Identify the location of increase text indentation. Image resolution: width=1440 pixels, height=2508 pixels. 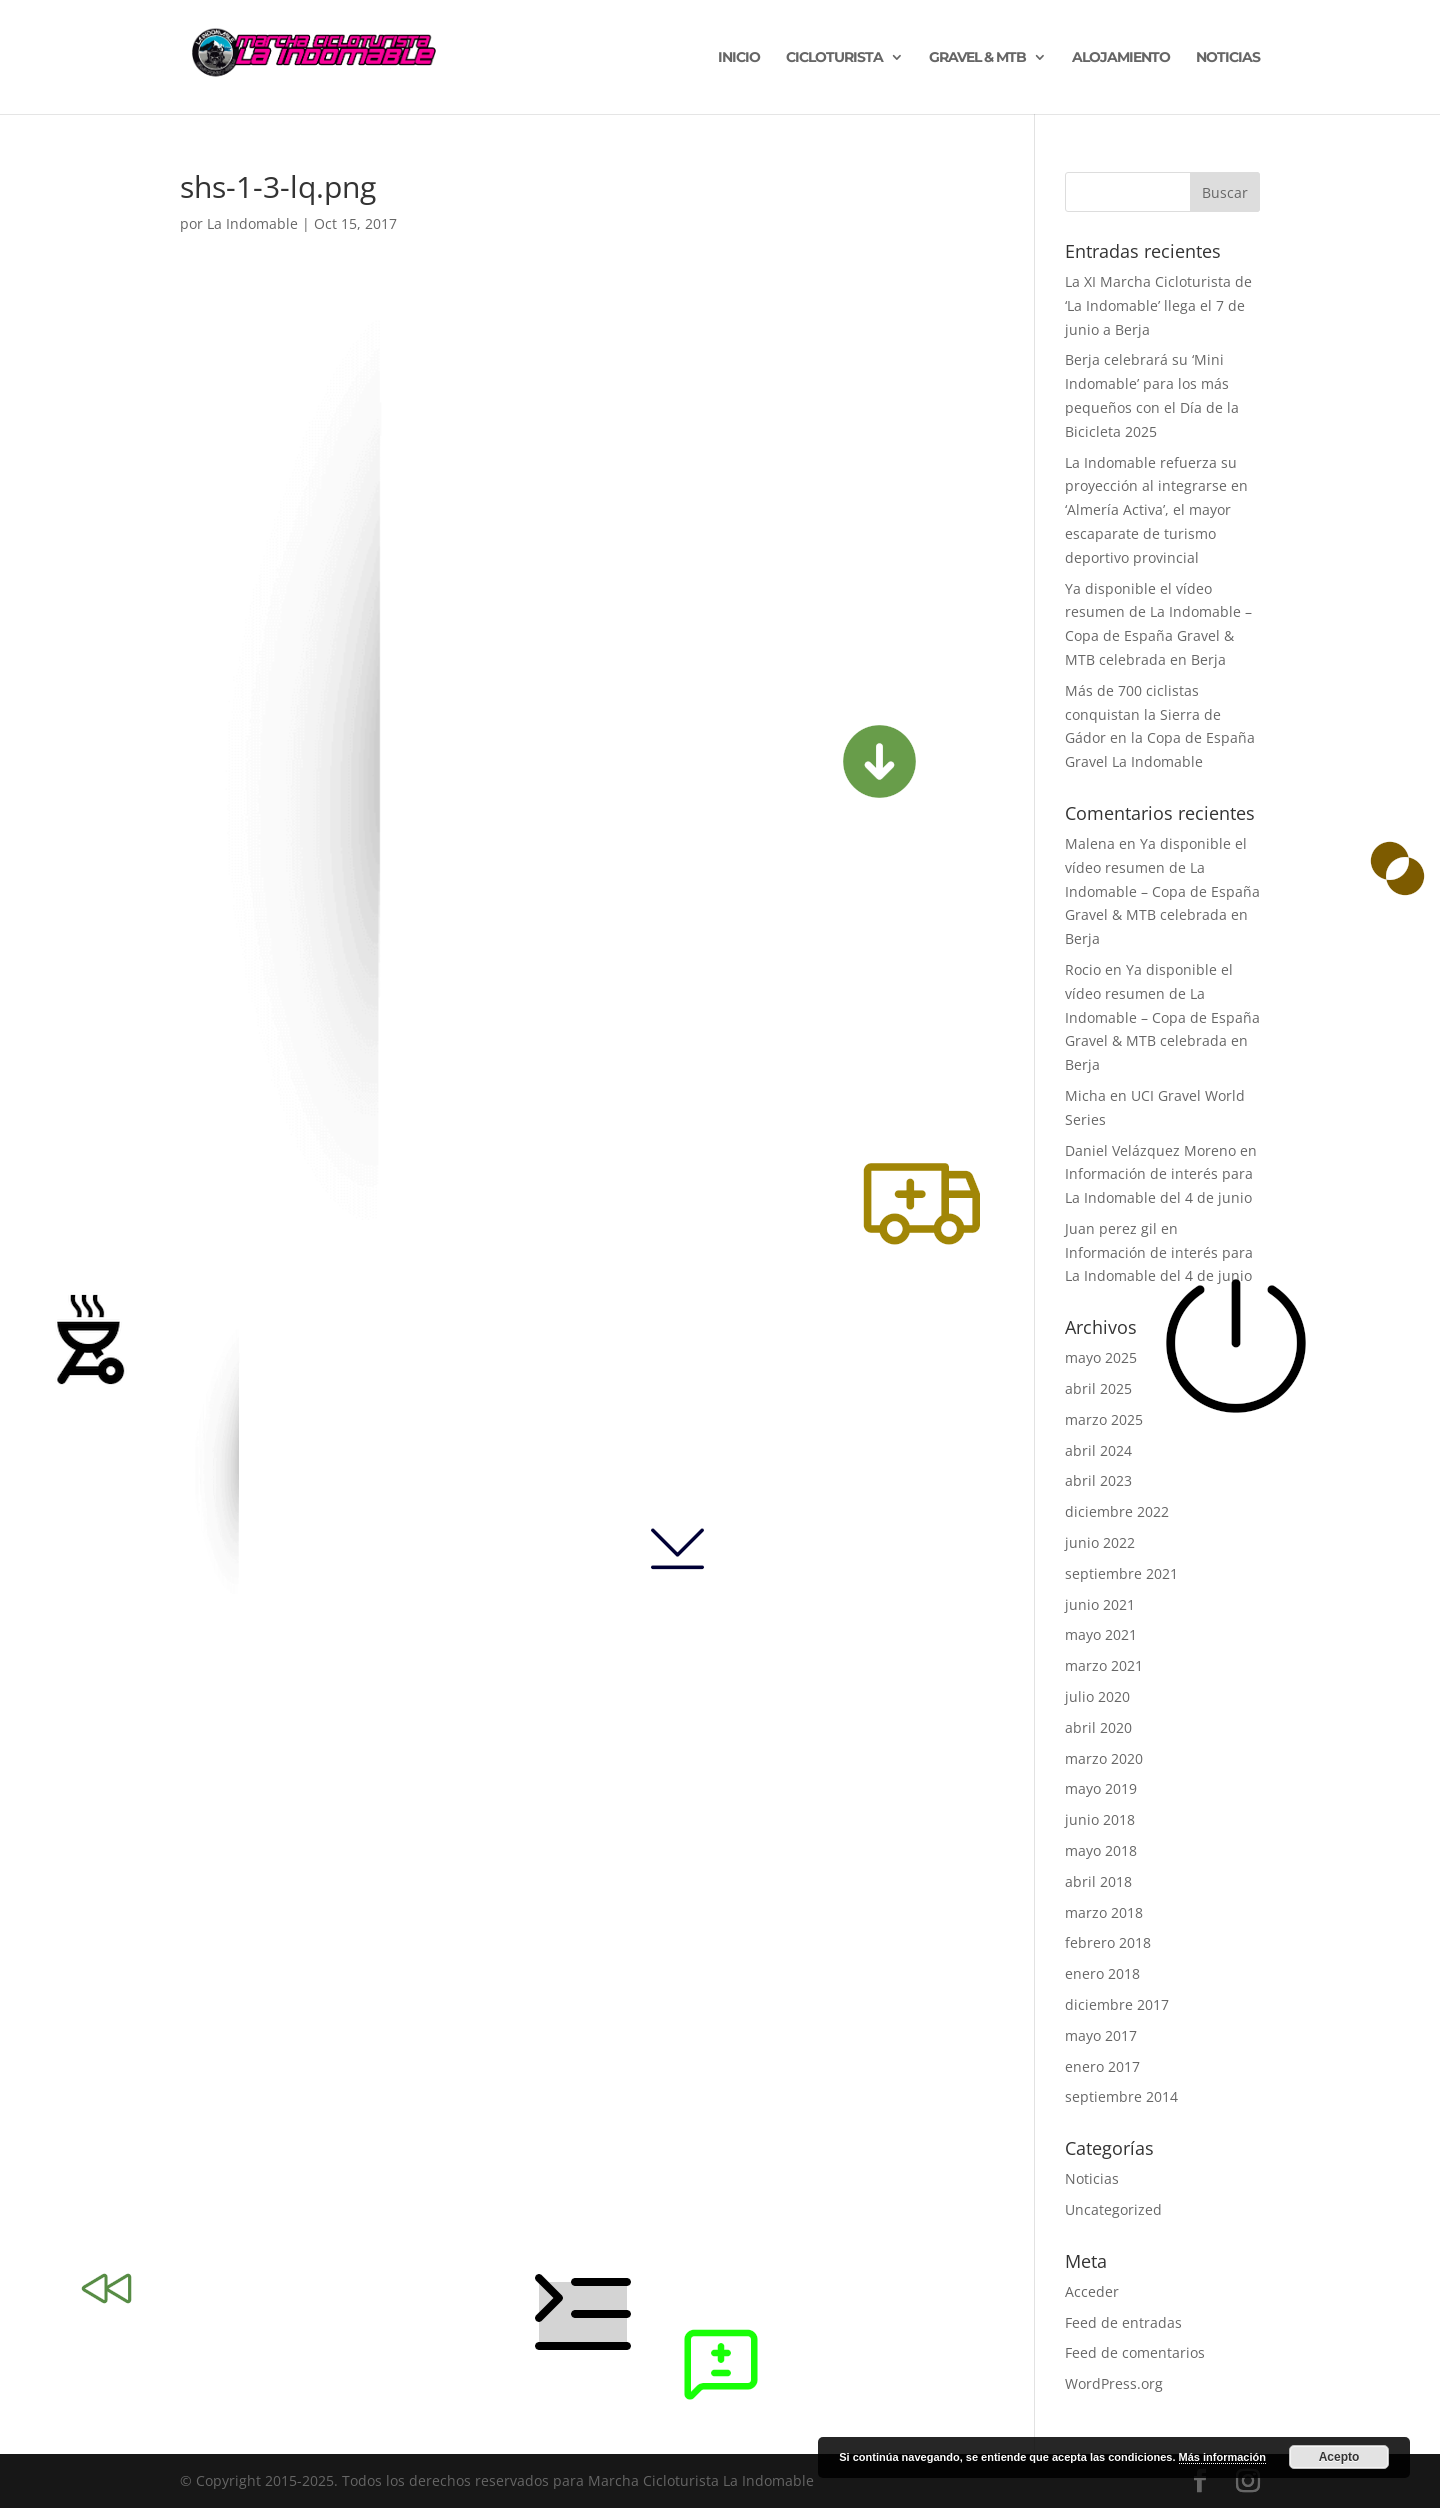
(583, 2314).